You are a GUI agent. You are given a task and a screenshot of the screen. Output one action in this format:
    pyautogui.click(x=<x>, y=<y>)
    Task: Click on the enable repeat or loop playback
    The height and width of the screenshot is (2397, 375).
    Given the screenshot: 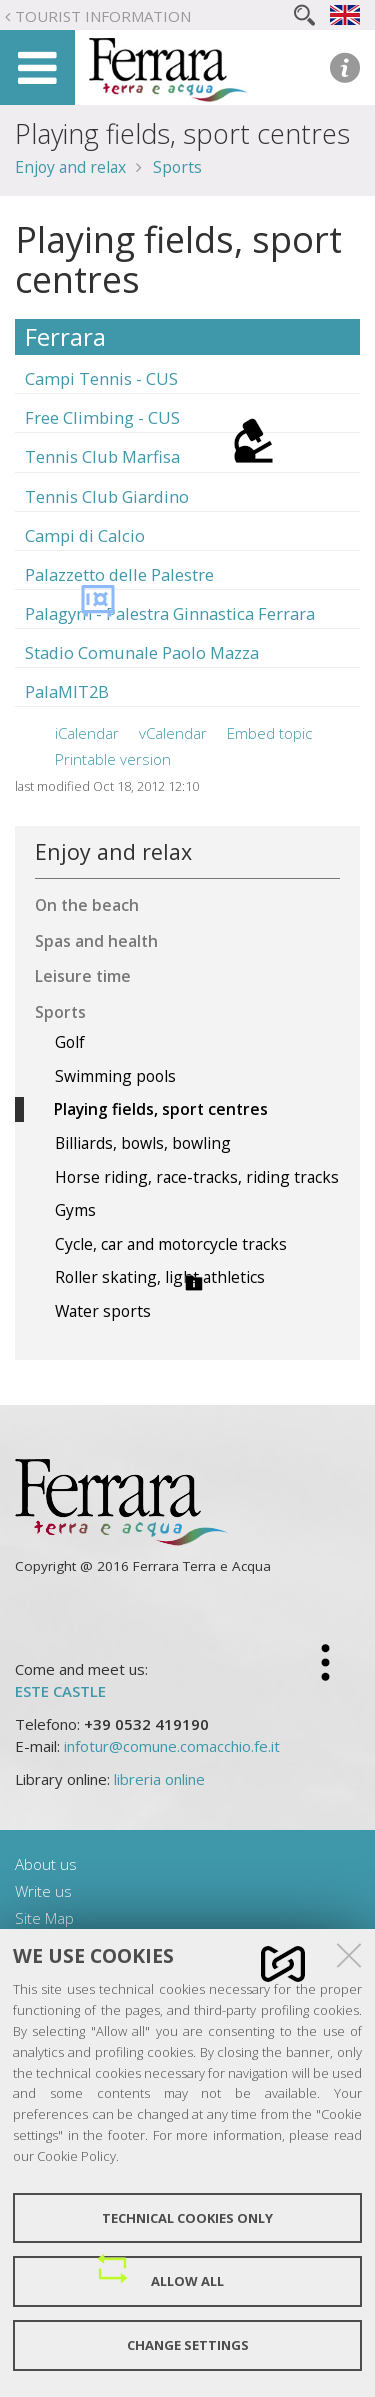 What is the action you would take?
    pyautogui.click(x=112, y=2268)
    